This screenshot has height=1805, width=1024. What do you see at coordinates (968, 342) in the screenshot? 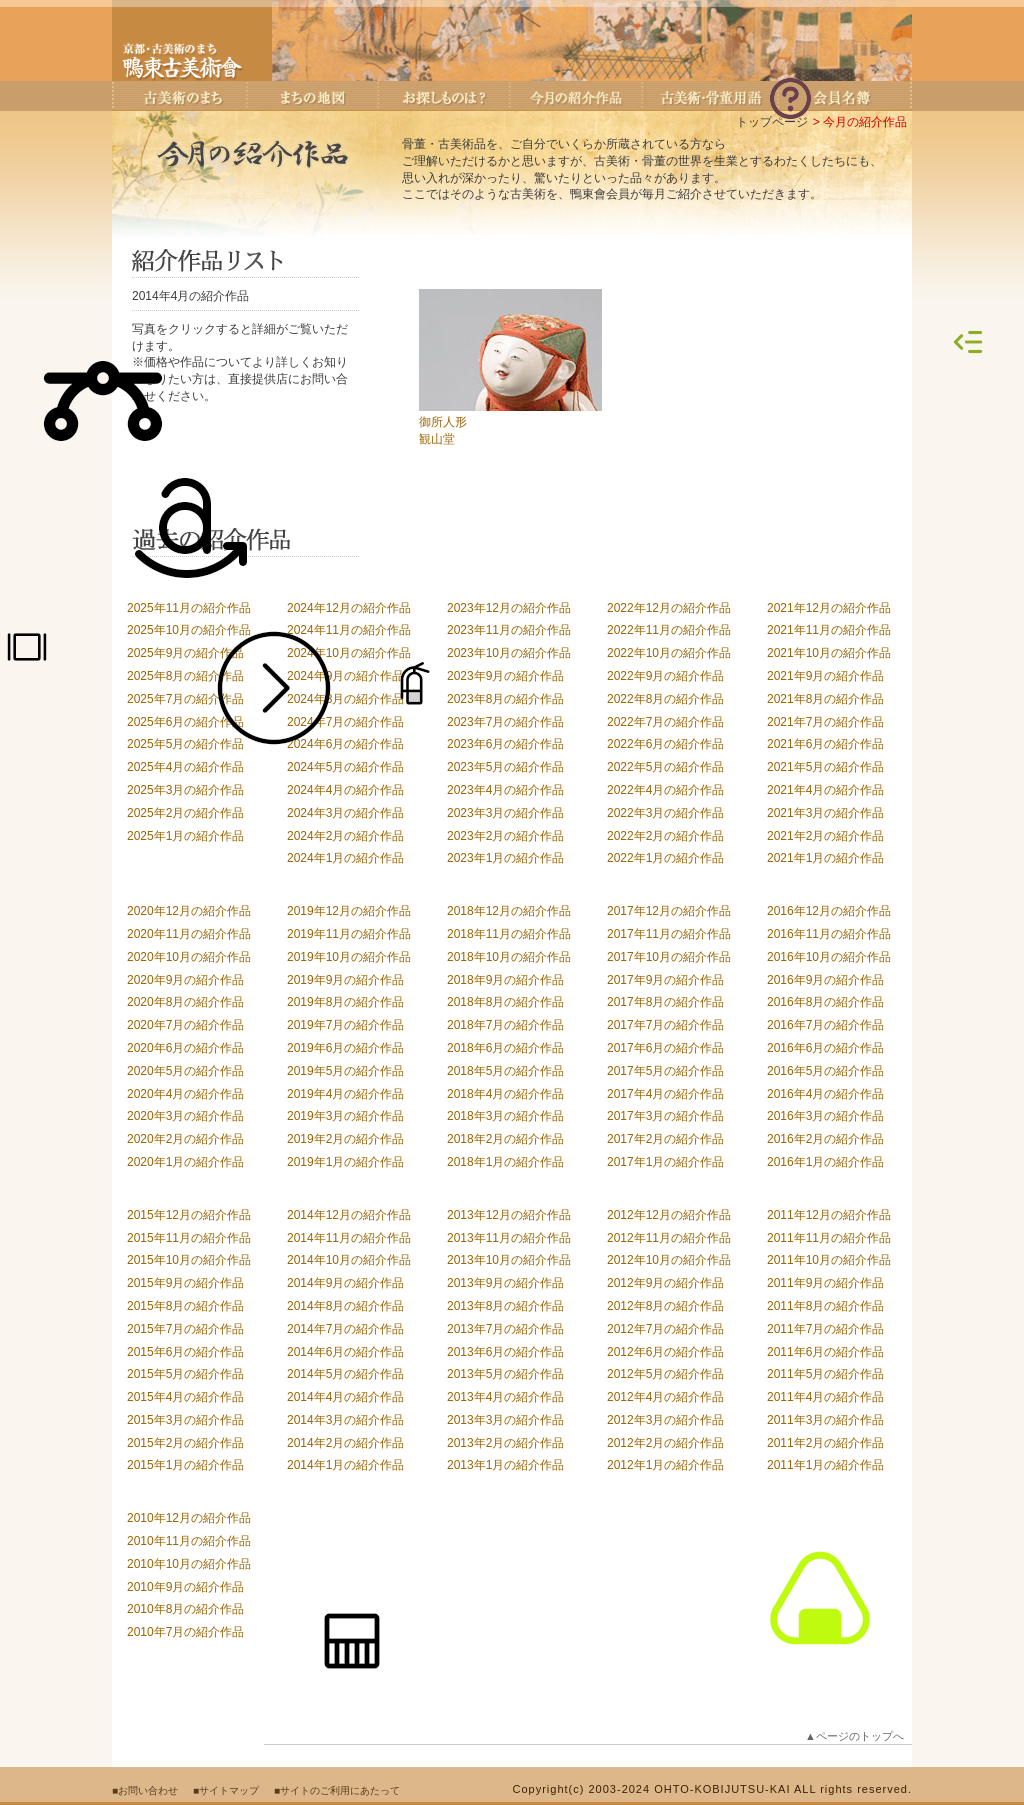
I see `decrease text indentation` at bounding box center [968, 342].